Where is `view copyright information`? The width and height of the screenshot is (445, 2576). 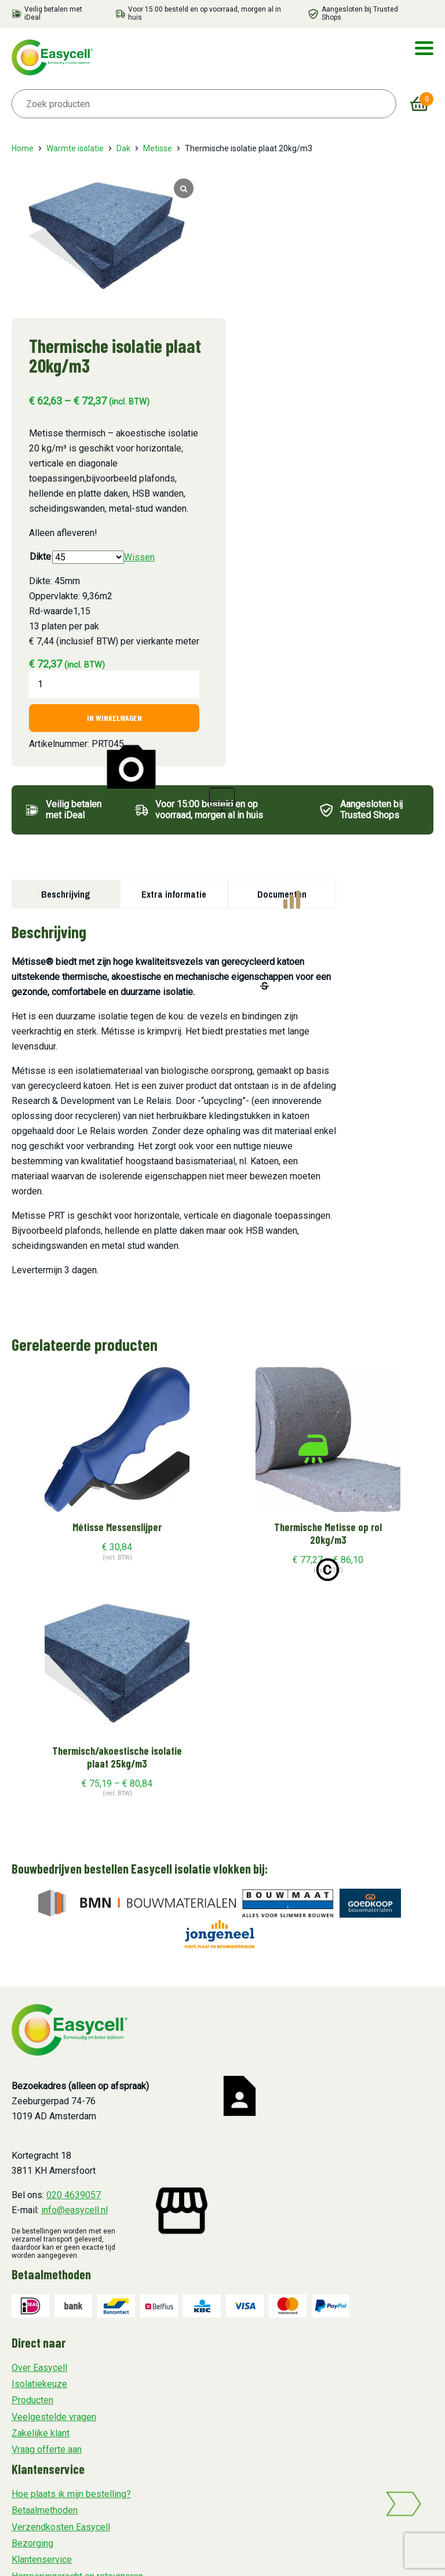
view copyright information is located at coordinates (327, 1569).